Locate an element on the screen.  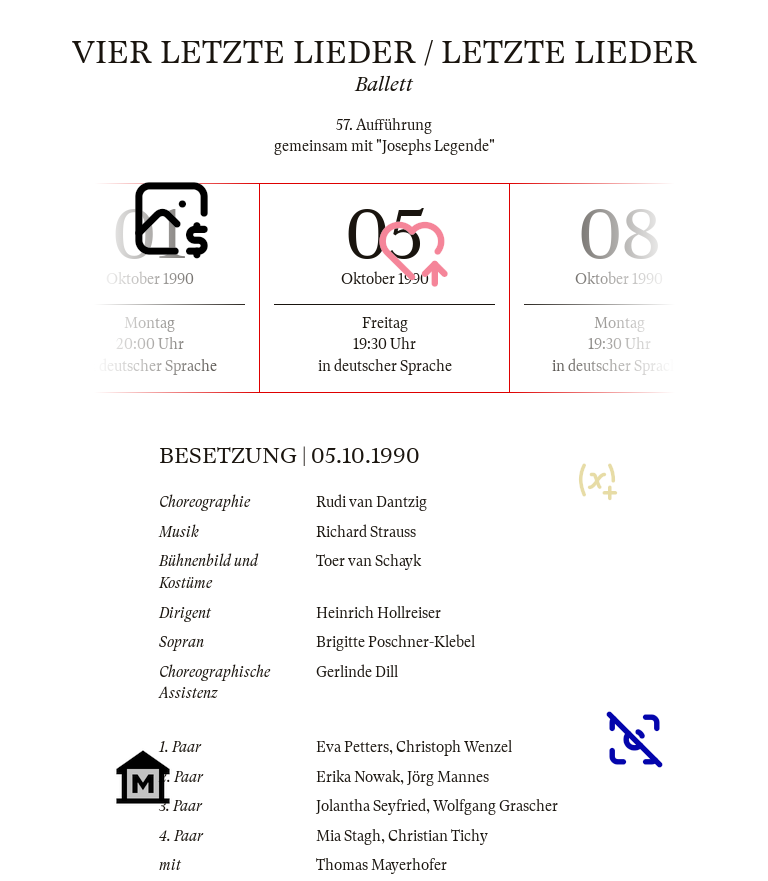
view nearby museums on the map is located at coordinates (143, 777).